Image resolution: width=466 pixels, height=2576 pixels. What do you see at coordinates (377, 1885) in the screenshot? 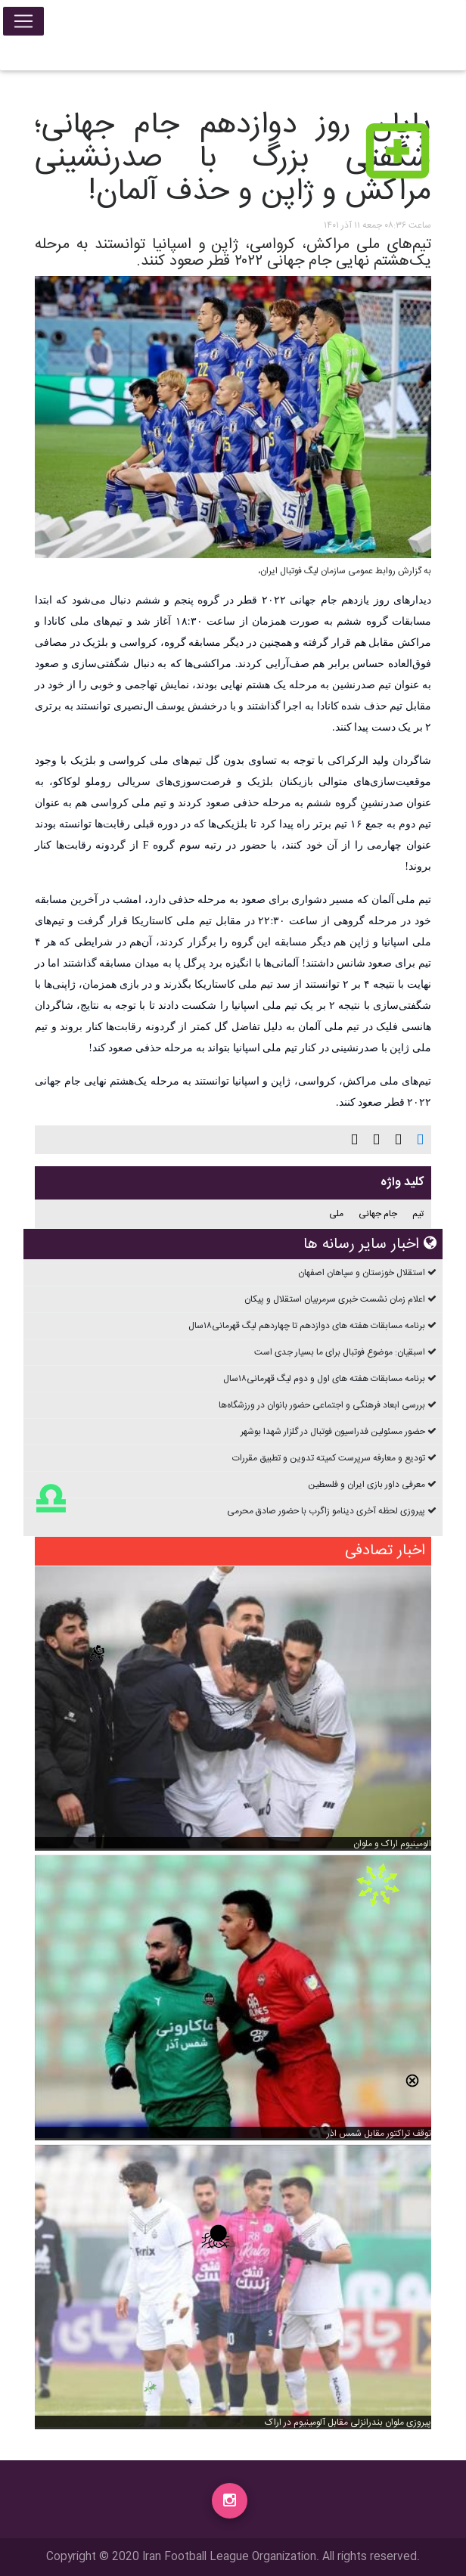
I see `expand or distribute items outward` at bounding box center [377, 1885].